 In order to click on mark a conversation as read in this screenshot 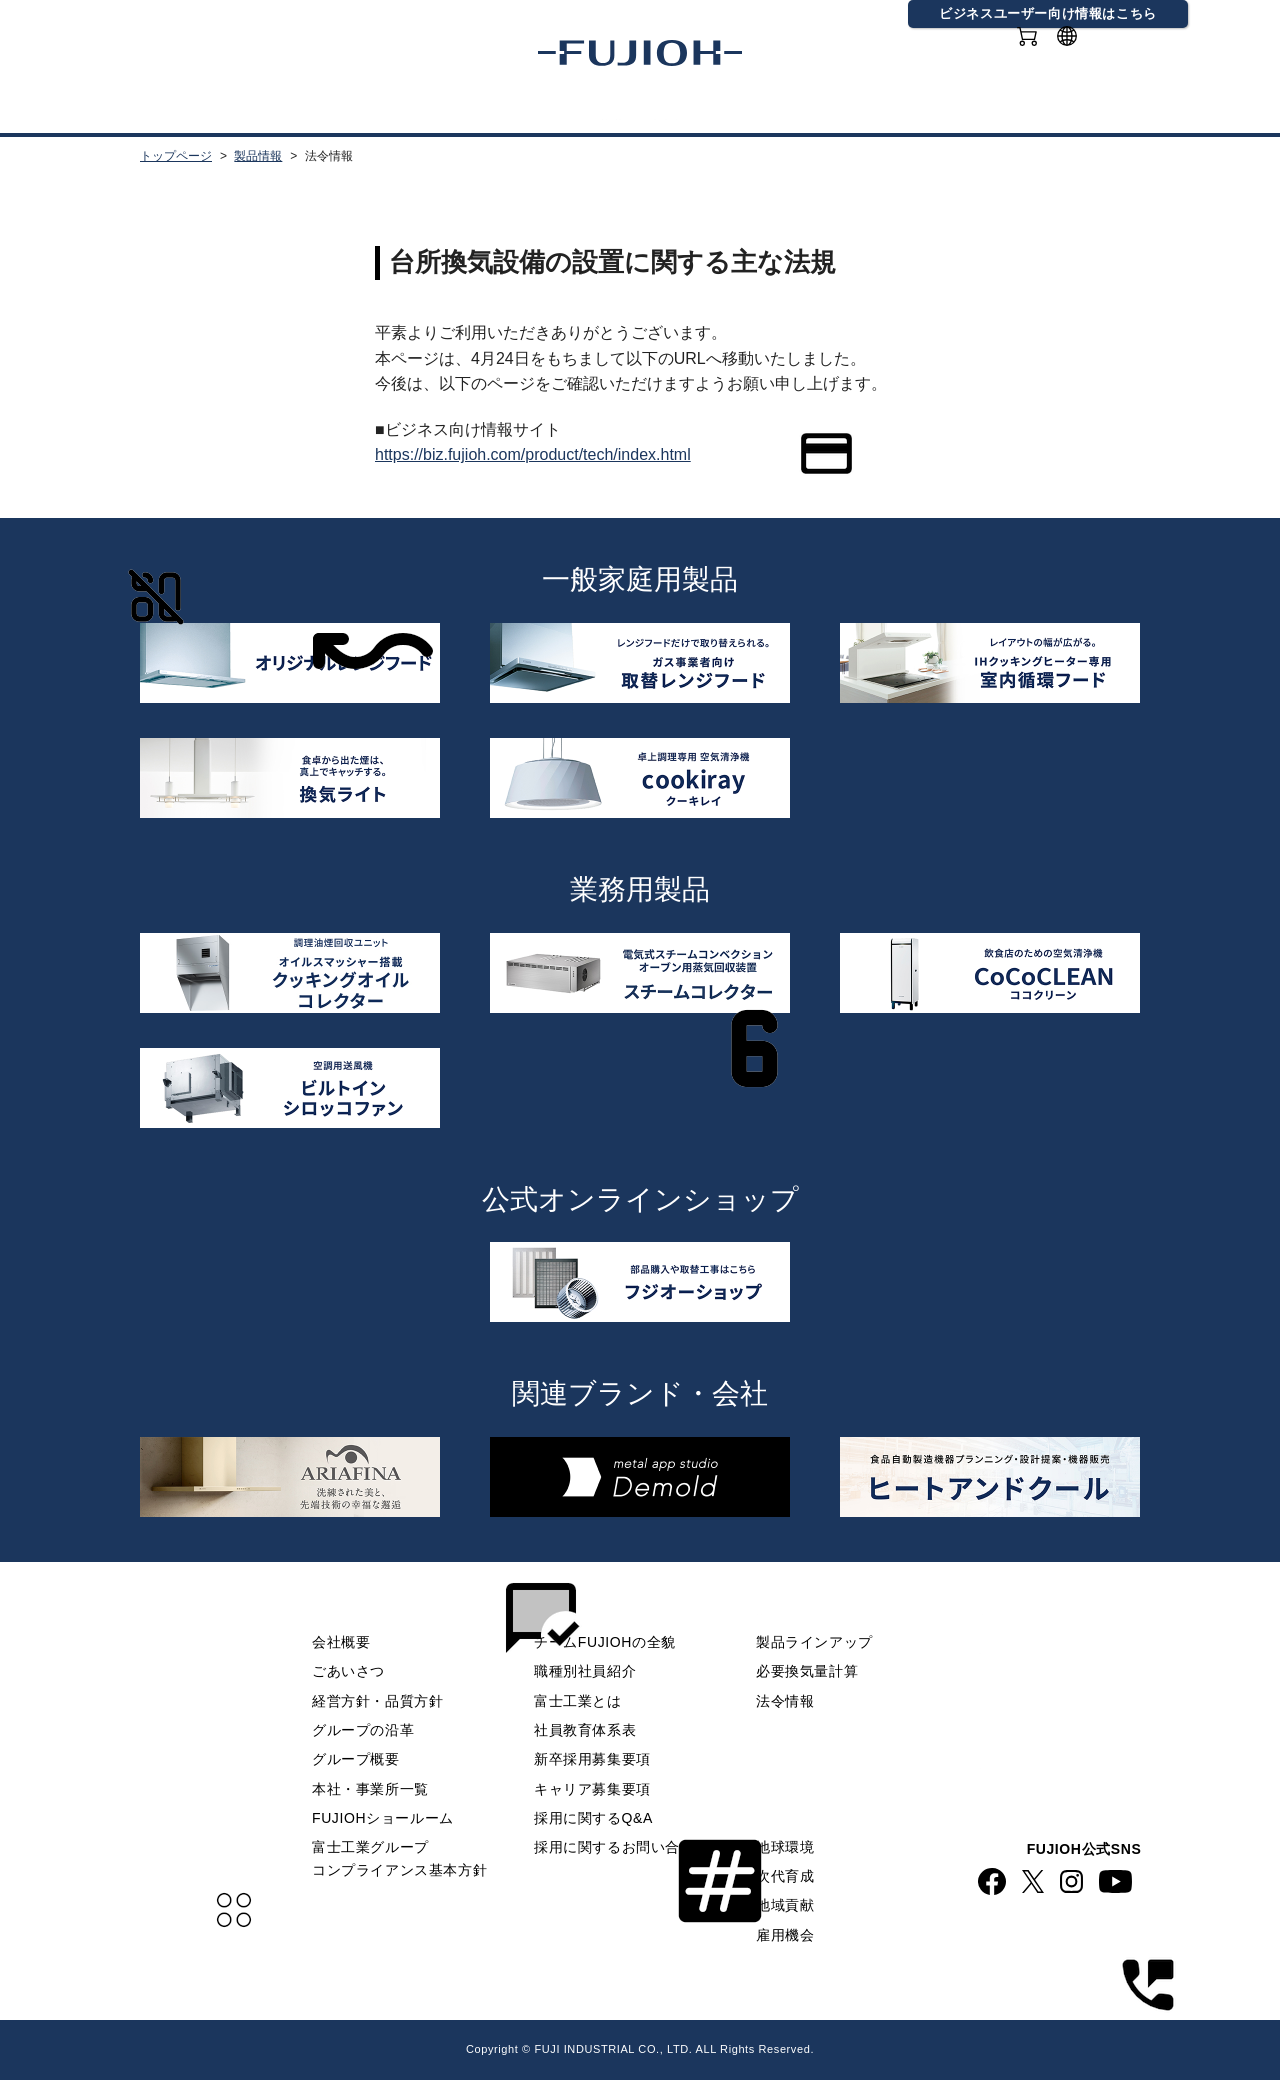, I will do `click(541, 1618)`.